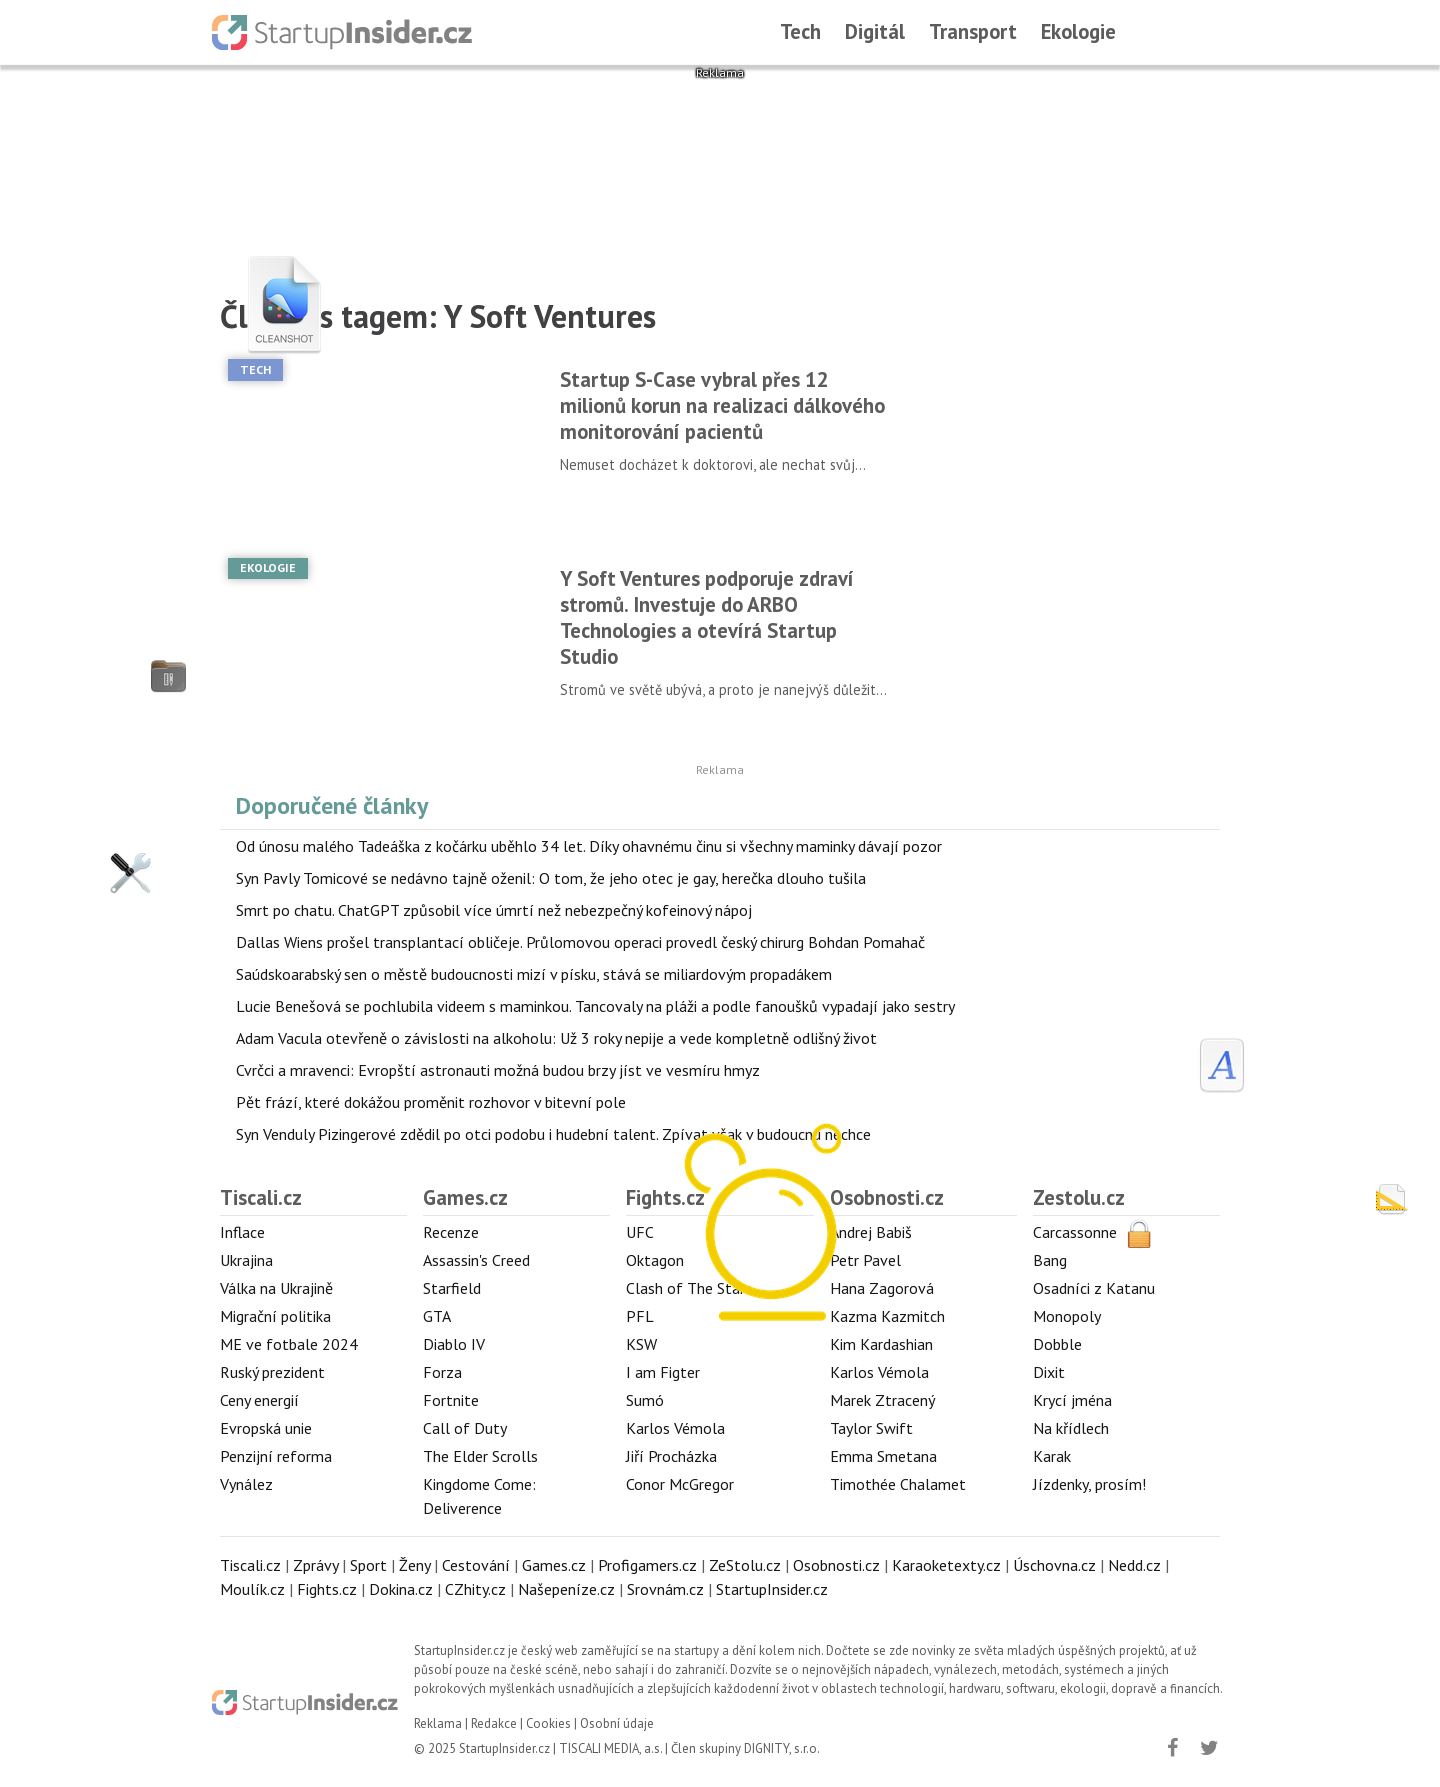  Describe the element at coordinates (130, 873) in the screenshot. I see `customize toolbar settings` at that location.